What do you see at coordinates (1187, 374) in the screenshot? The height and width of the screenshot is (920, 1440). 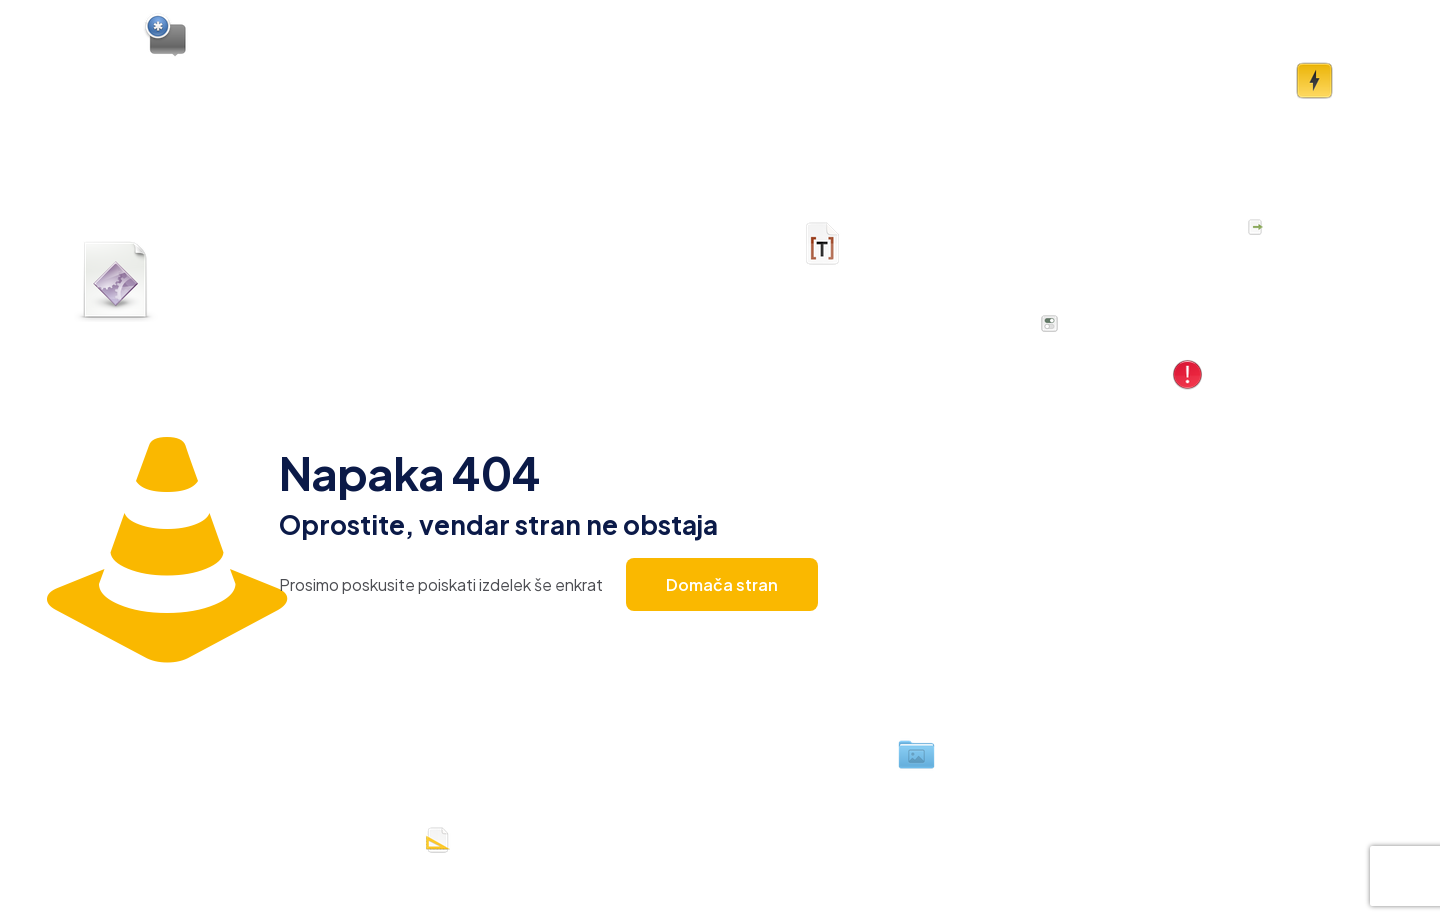 I see `indicates a warning or alert in a dialog` at bounding box center [1187, 374].